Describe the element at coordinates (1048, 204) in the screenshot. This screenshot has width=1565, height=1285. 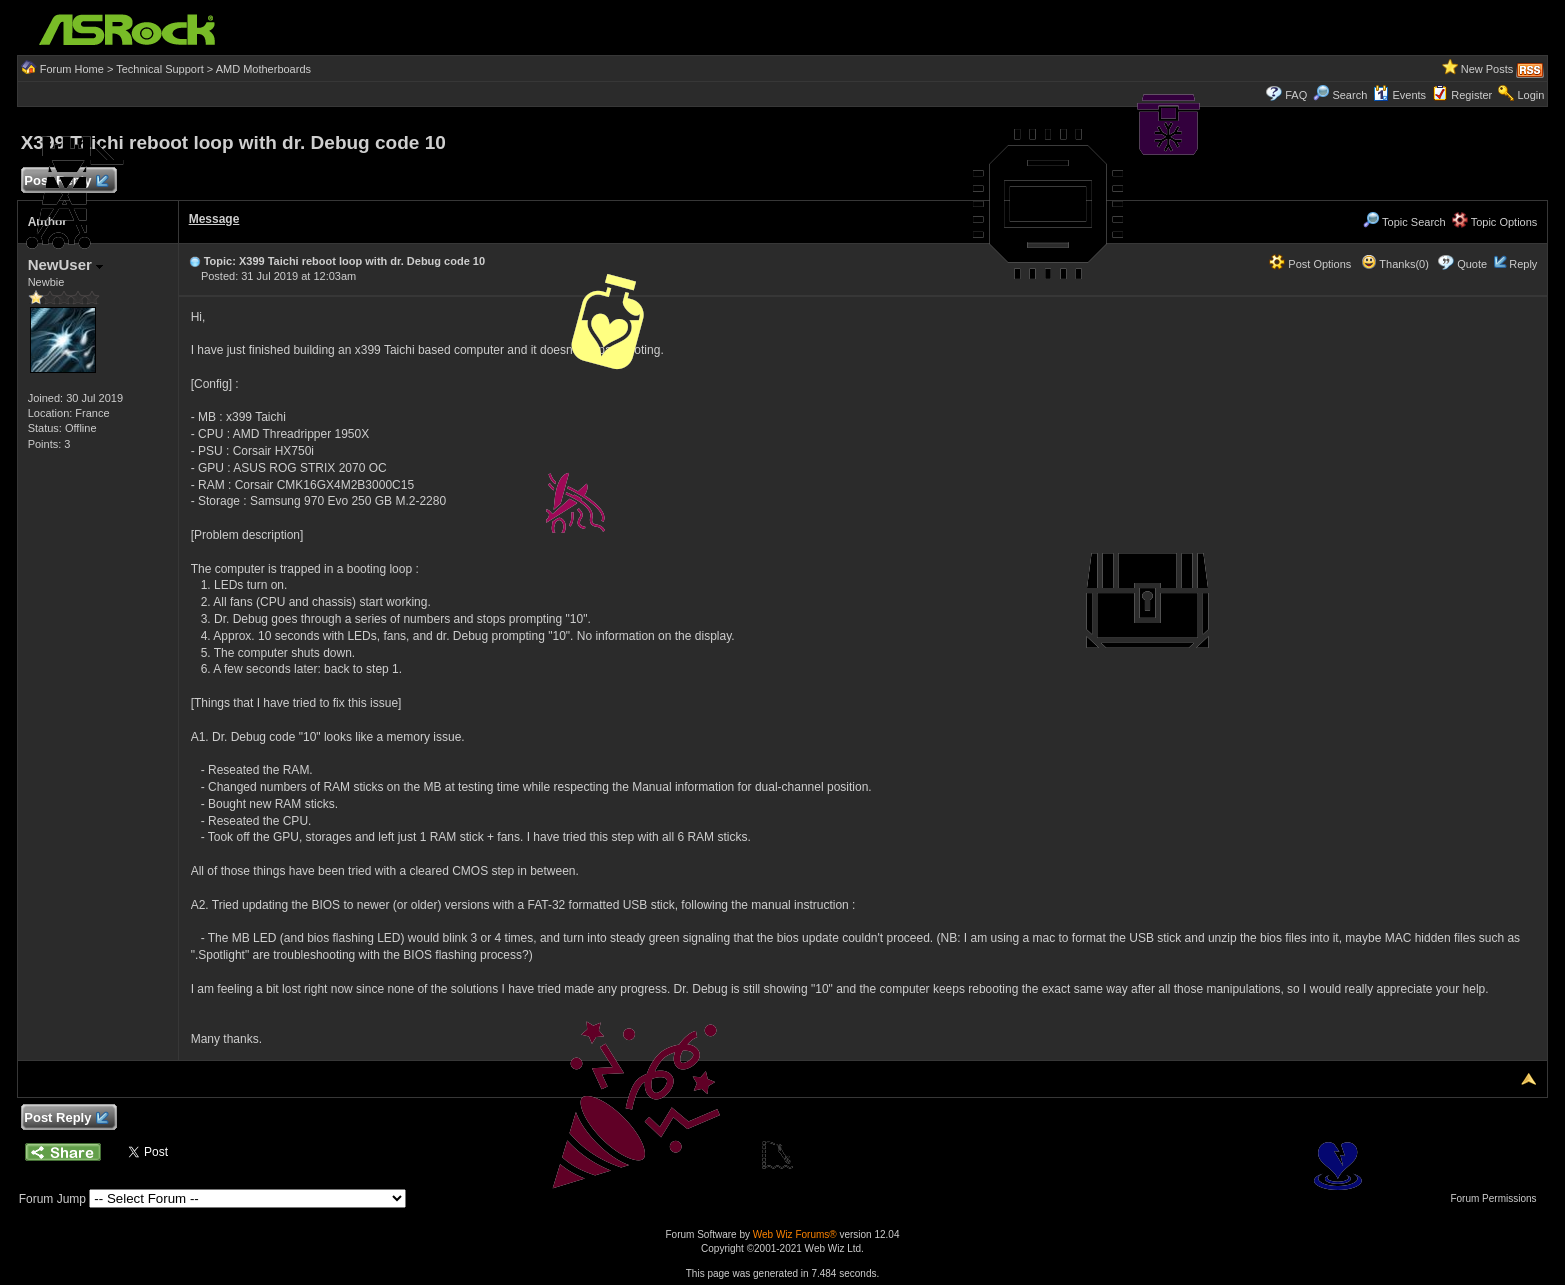
I see `view system performance or CPU usage` at that location.